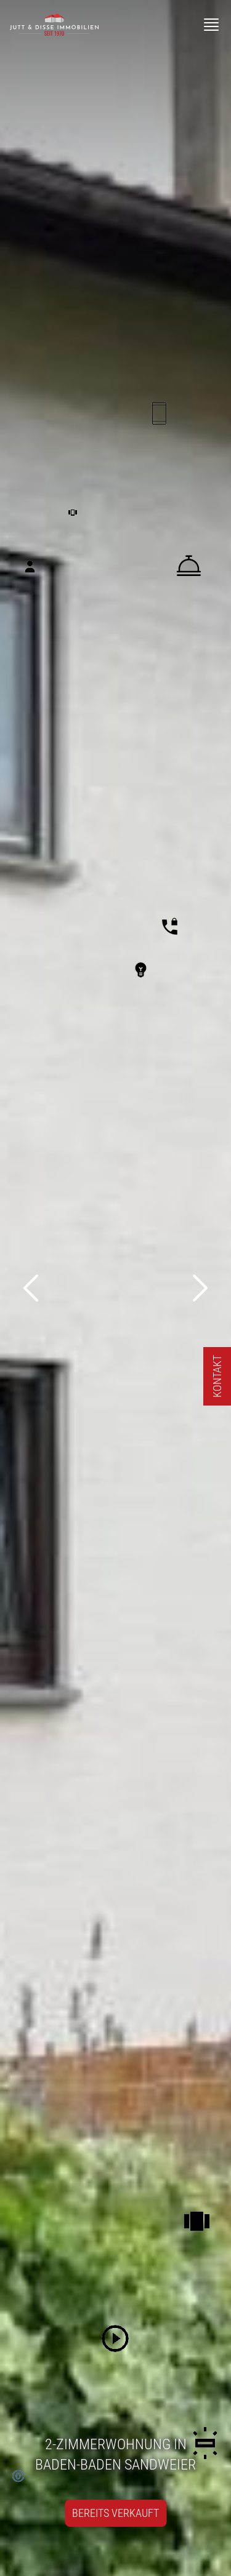  I want to click on adjust panel light or display brightness, so click(205, 2443).